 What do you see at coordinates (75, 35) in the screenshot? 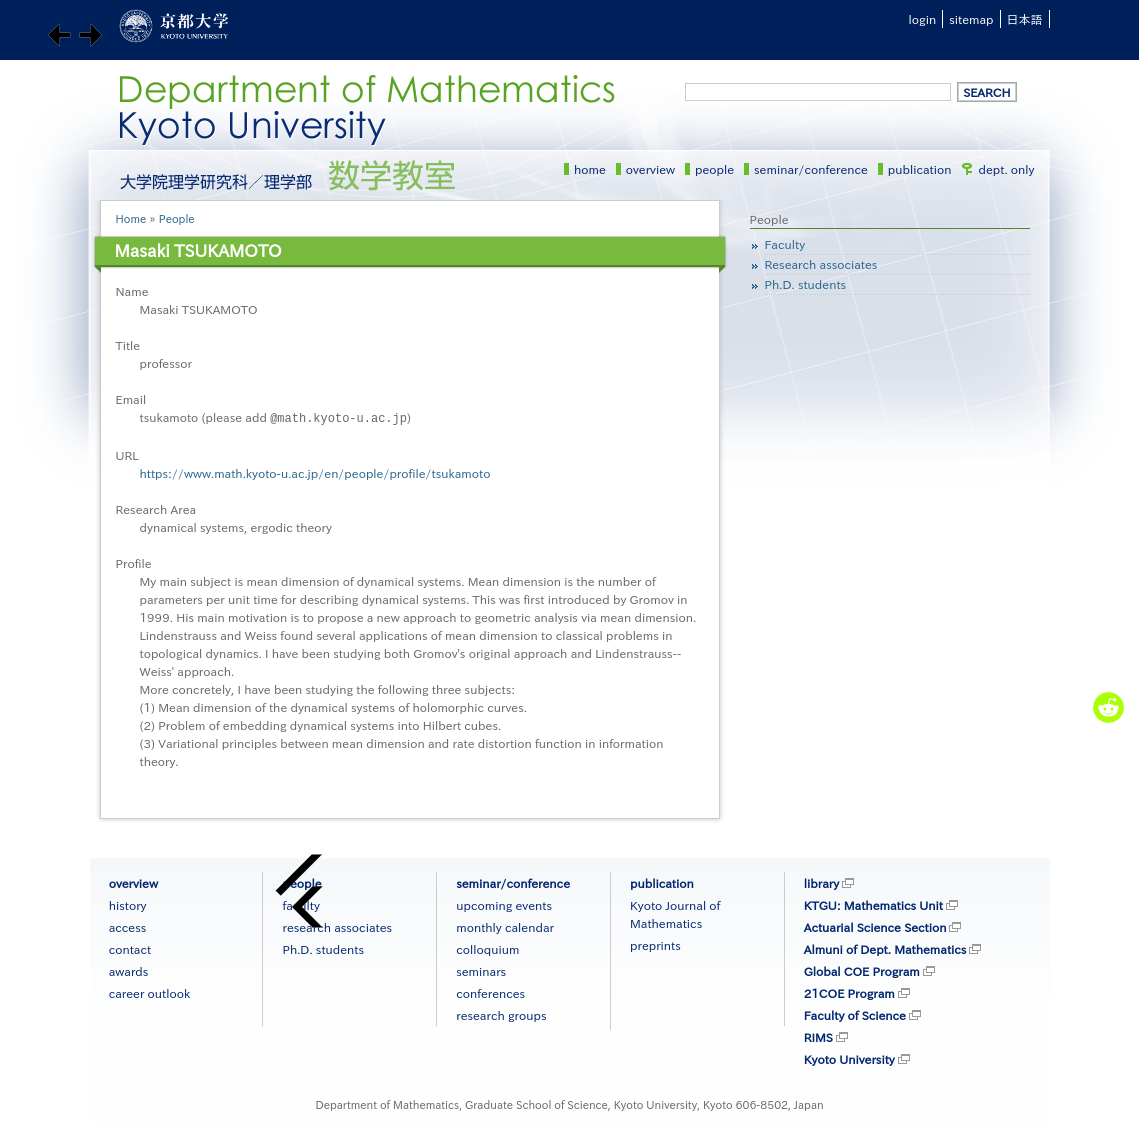
I see `expand content horizontally` at bounding box center [75, 35].